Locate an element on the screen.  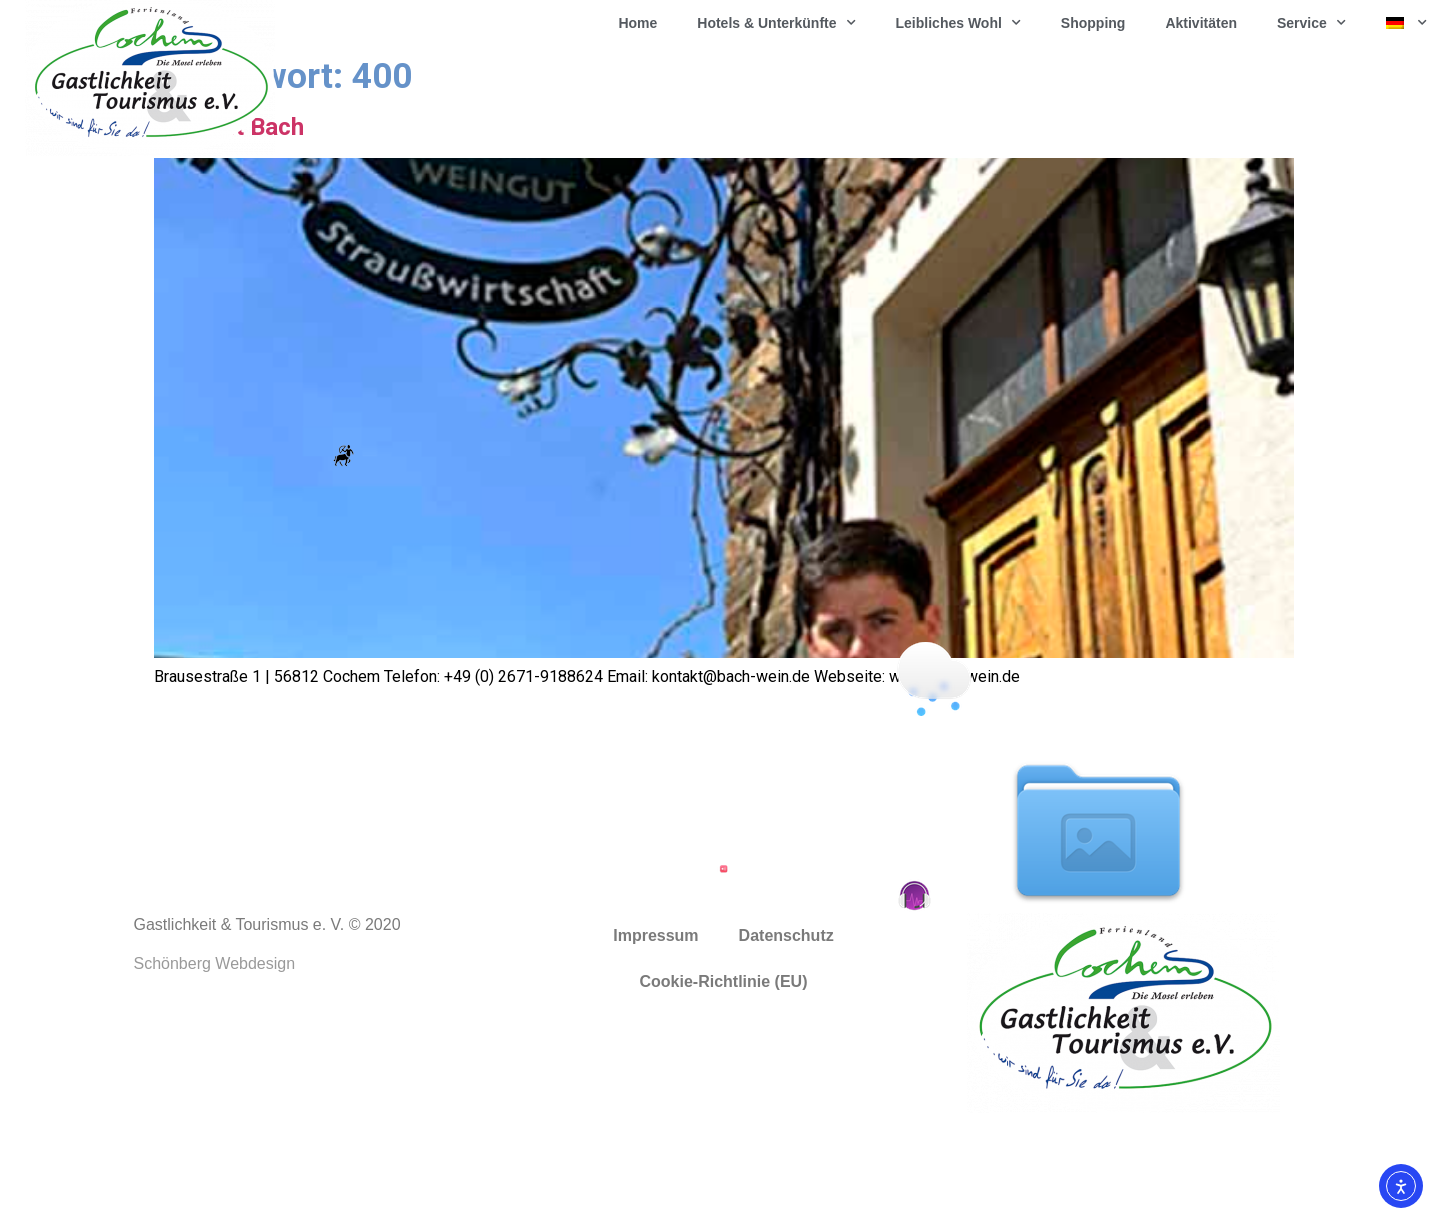
open your pictures folder is located at coordinates (1098, 830).